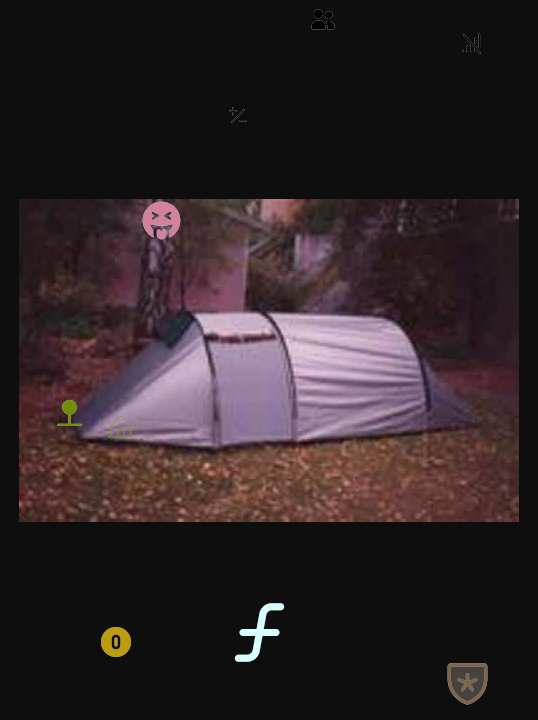 The image size is (538, 720). What do you see at coordinates (238, 116) in the screenshot?
I see `toggle between adding or subtracting values` at bounding box center [238, 116].